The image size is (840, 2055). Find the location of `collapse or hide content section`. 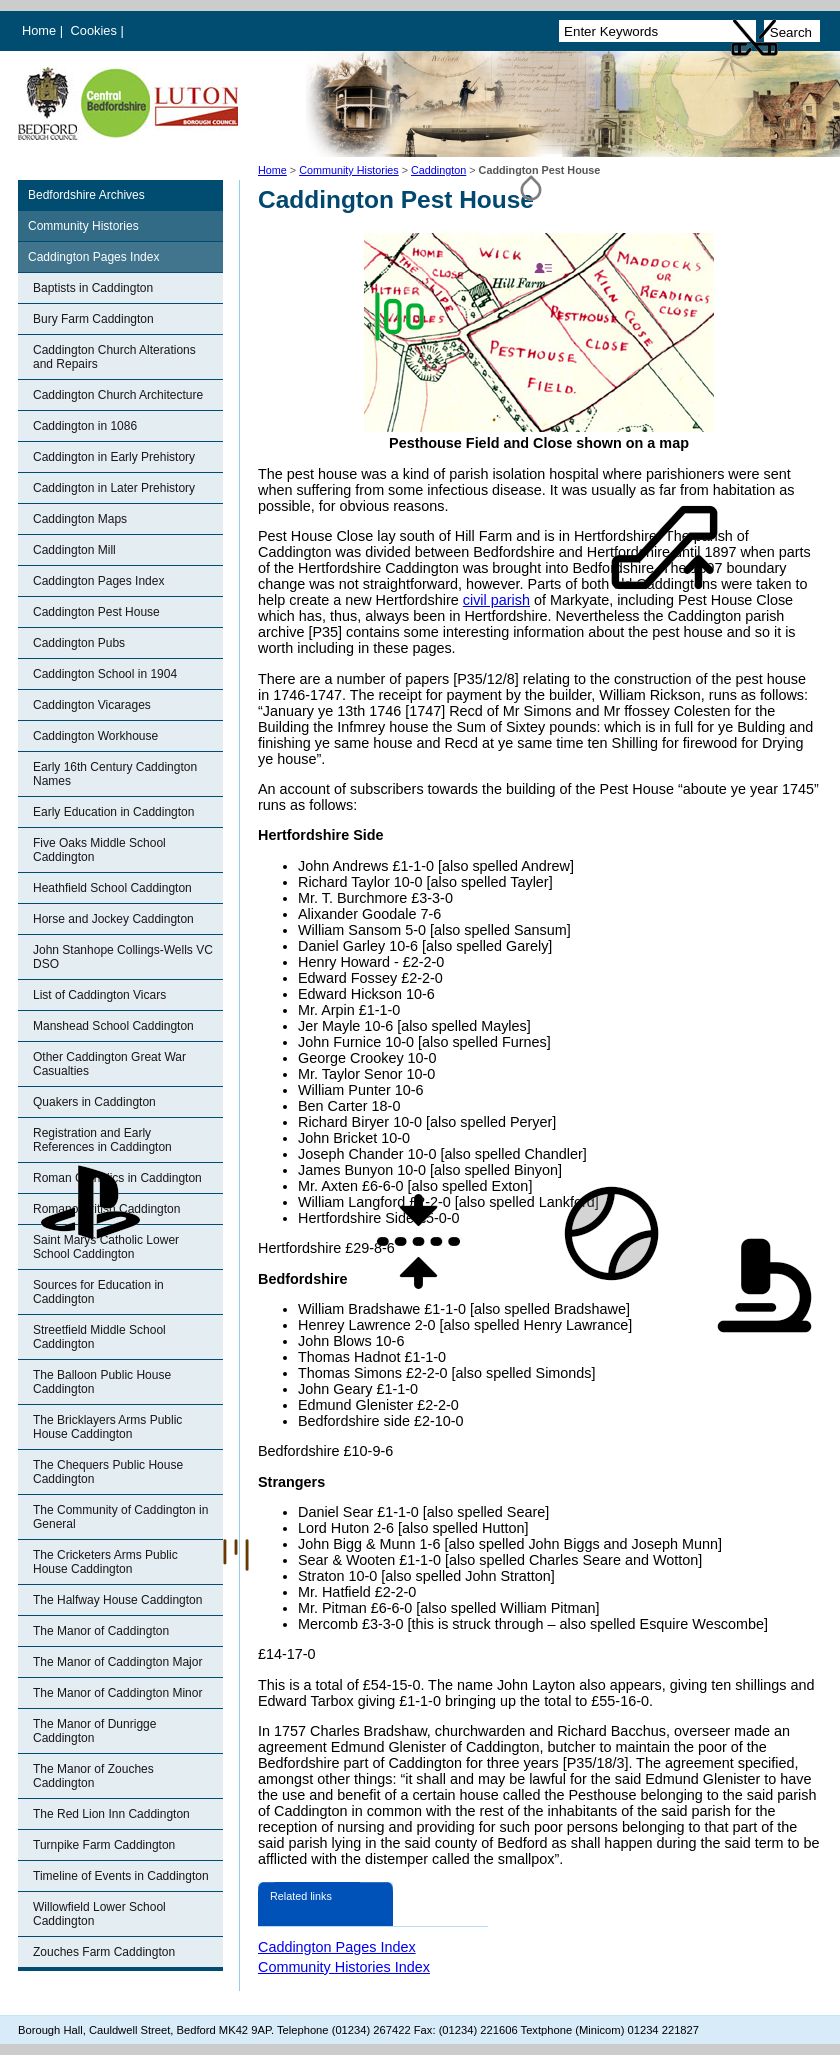

collapse or hide content section is located at coordinates (418, 1241).